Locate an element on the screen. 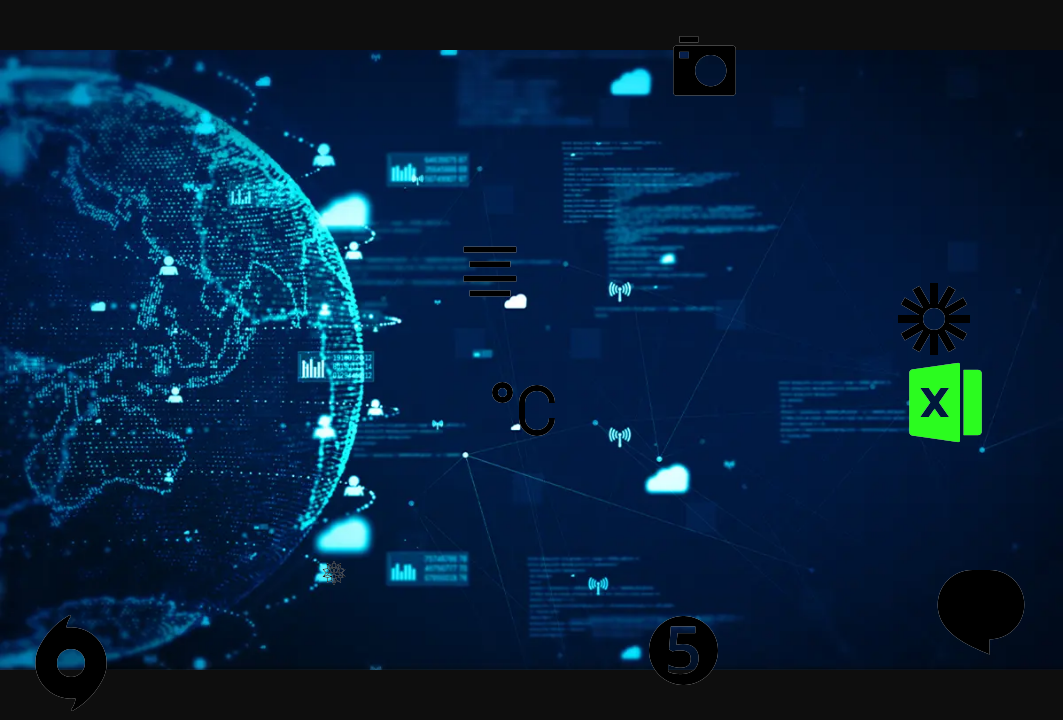 The width and height of the screenshot is (1063, 720). open or view an Excel spreadsheet file is located at coordinates (945, 402).